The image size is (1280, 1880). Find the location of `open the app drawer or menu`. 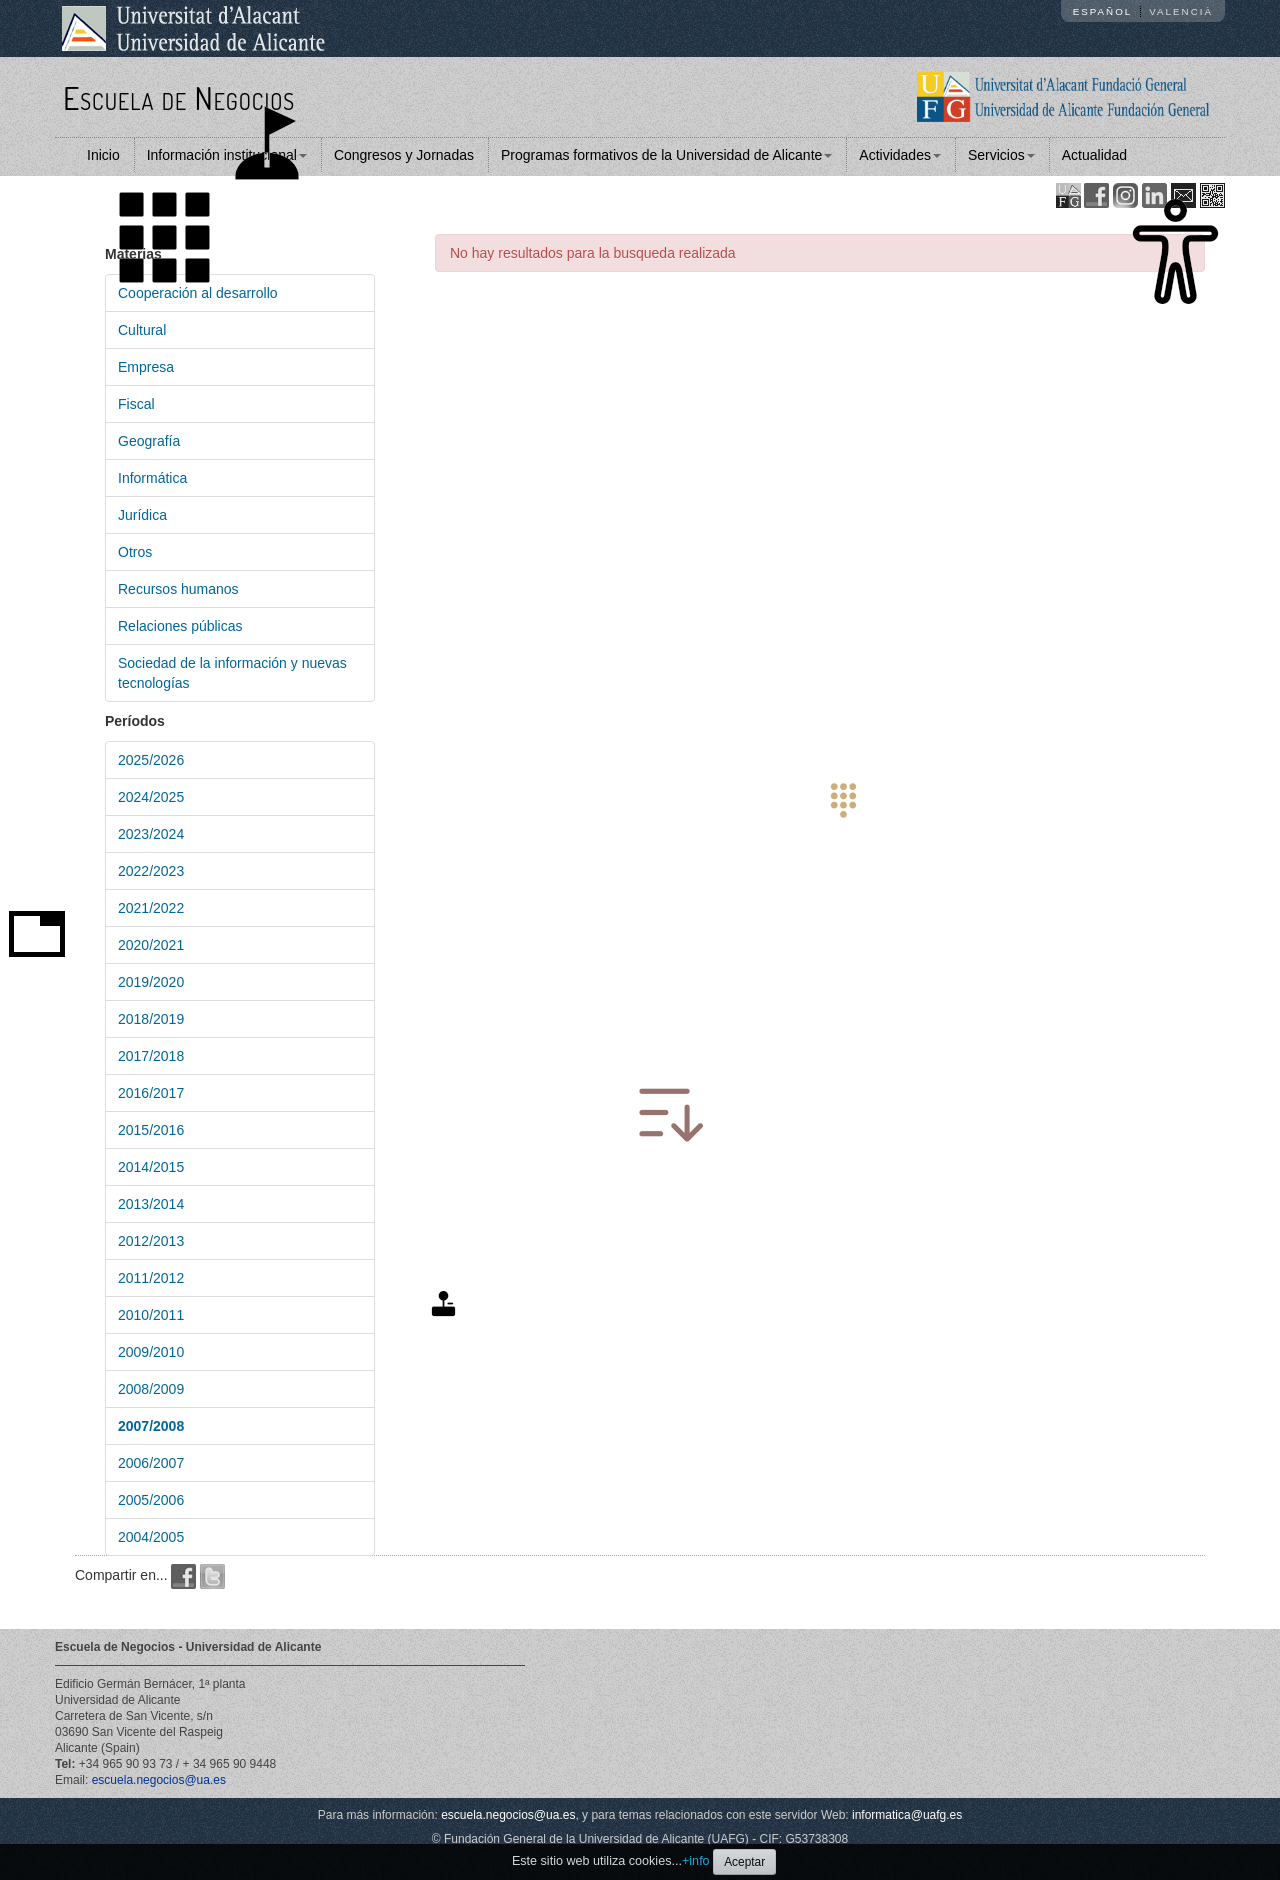

open the app drawer or menu is located at coordinates (164, 237).